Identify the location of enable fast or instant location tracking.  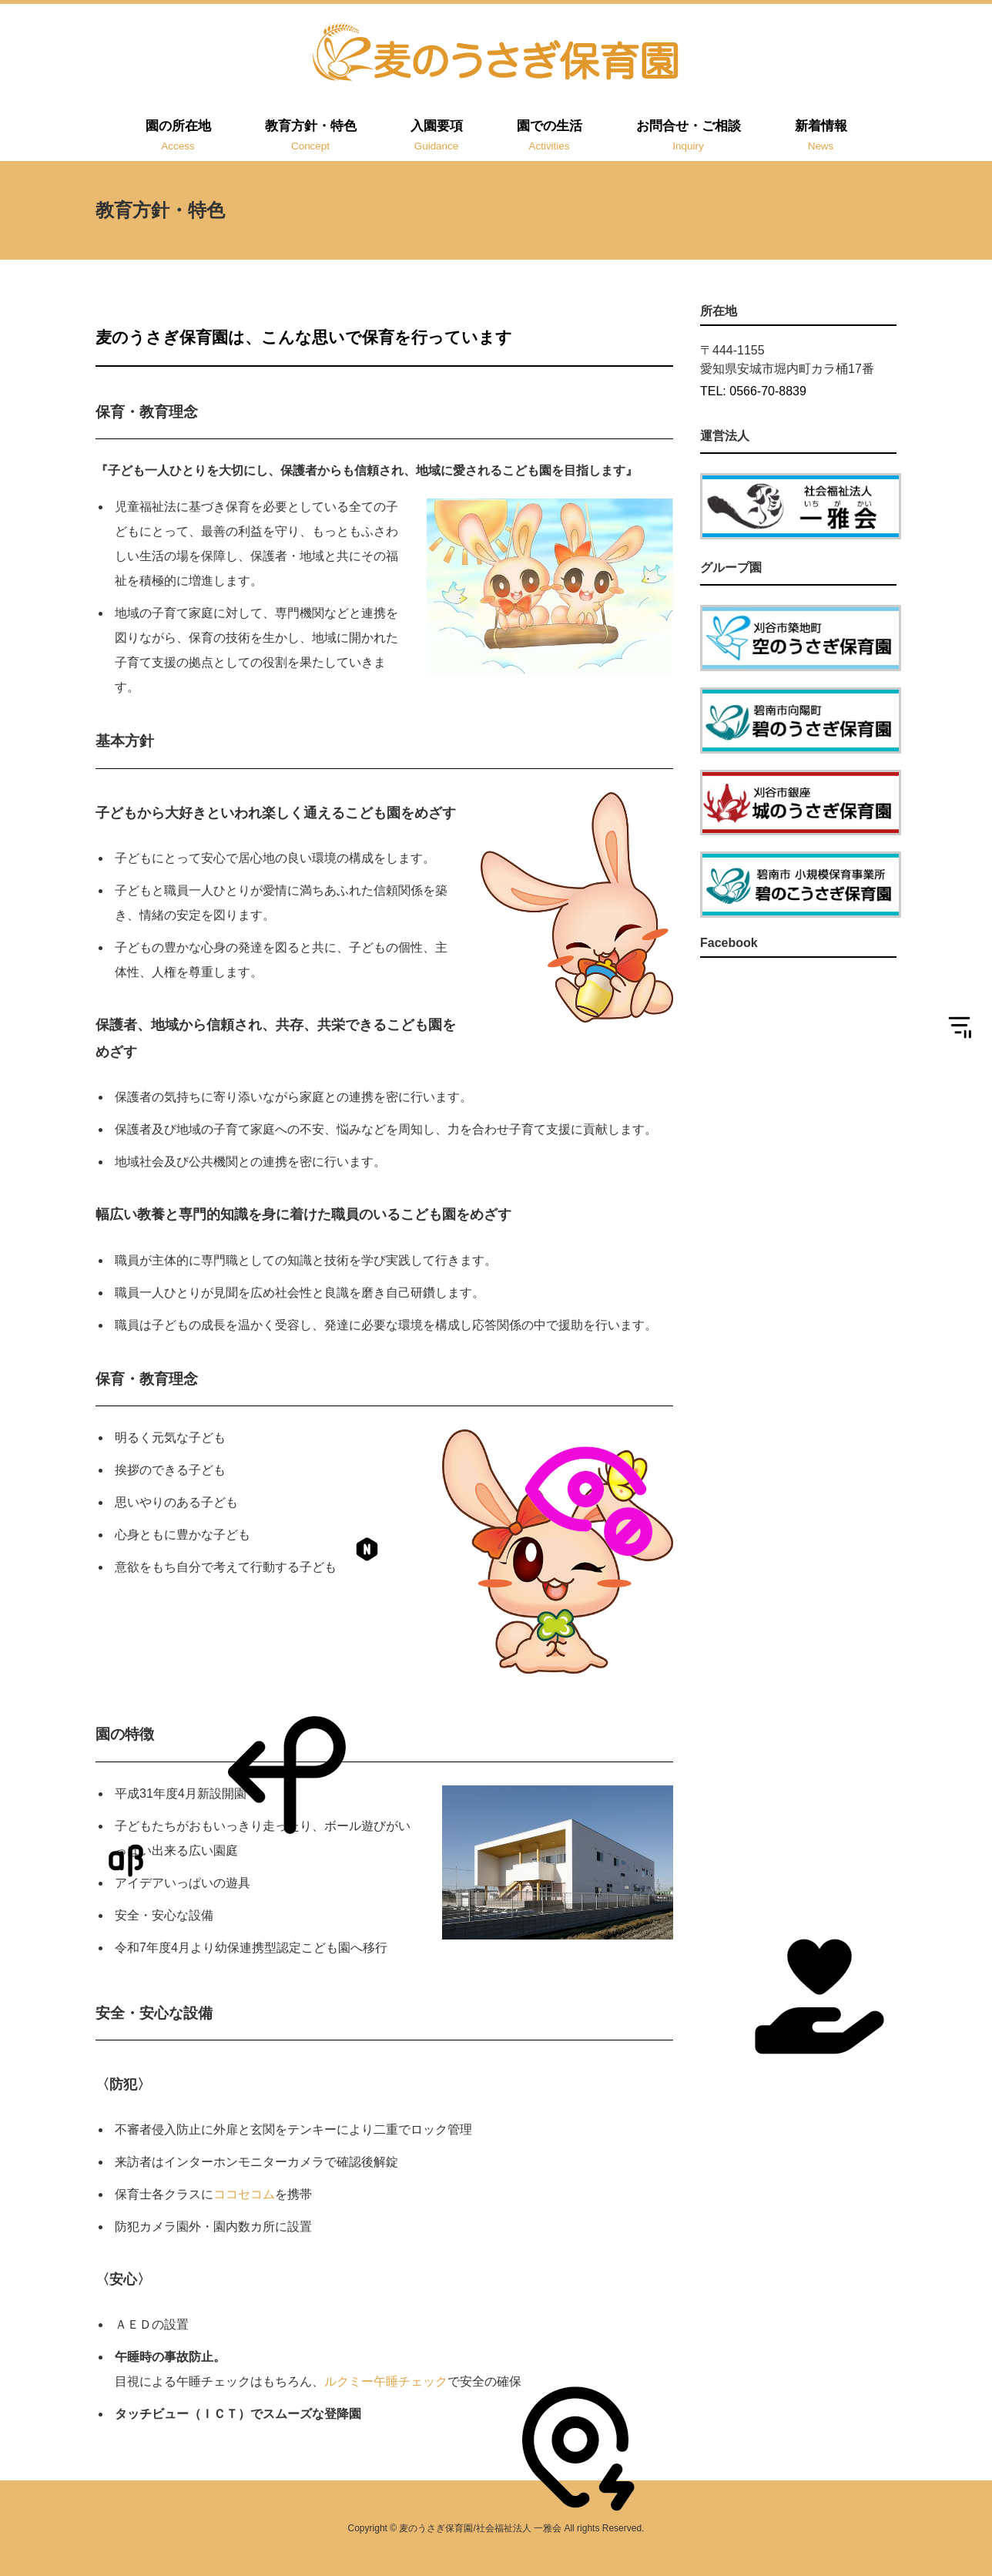
(575, 2446).